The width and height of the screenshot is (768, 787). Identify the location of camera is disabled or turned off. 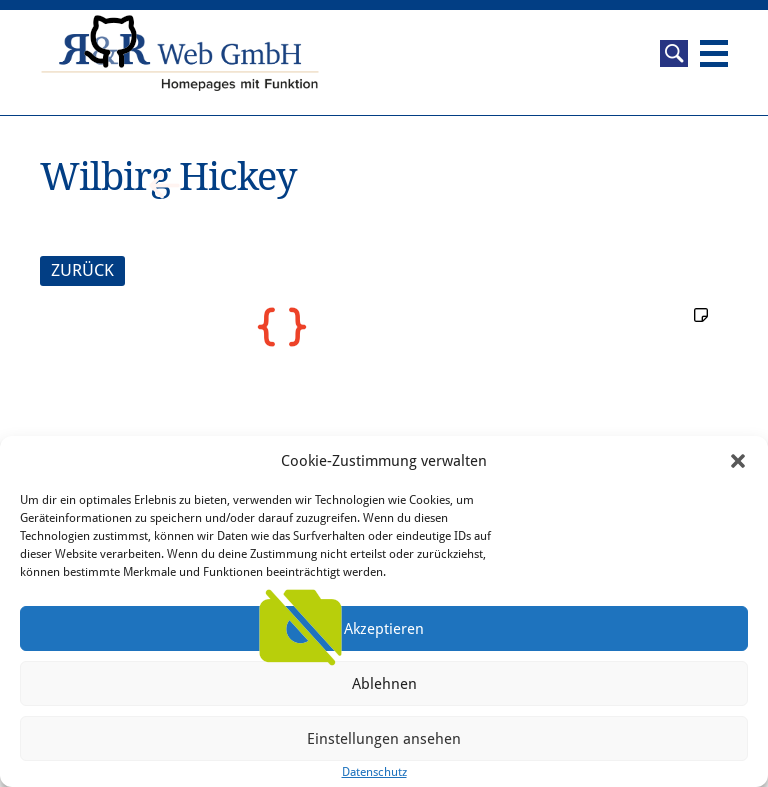
(300, 627).